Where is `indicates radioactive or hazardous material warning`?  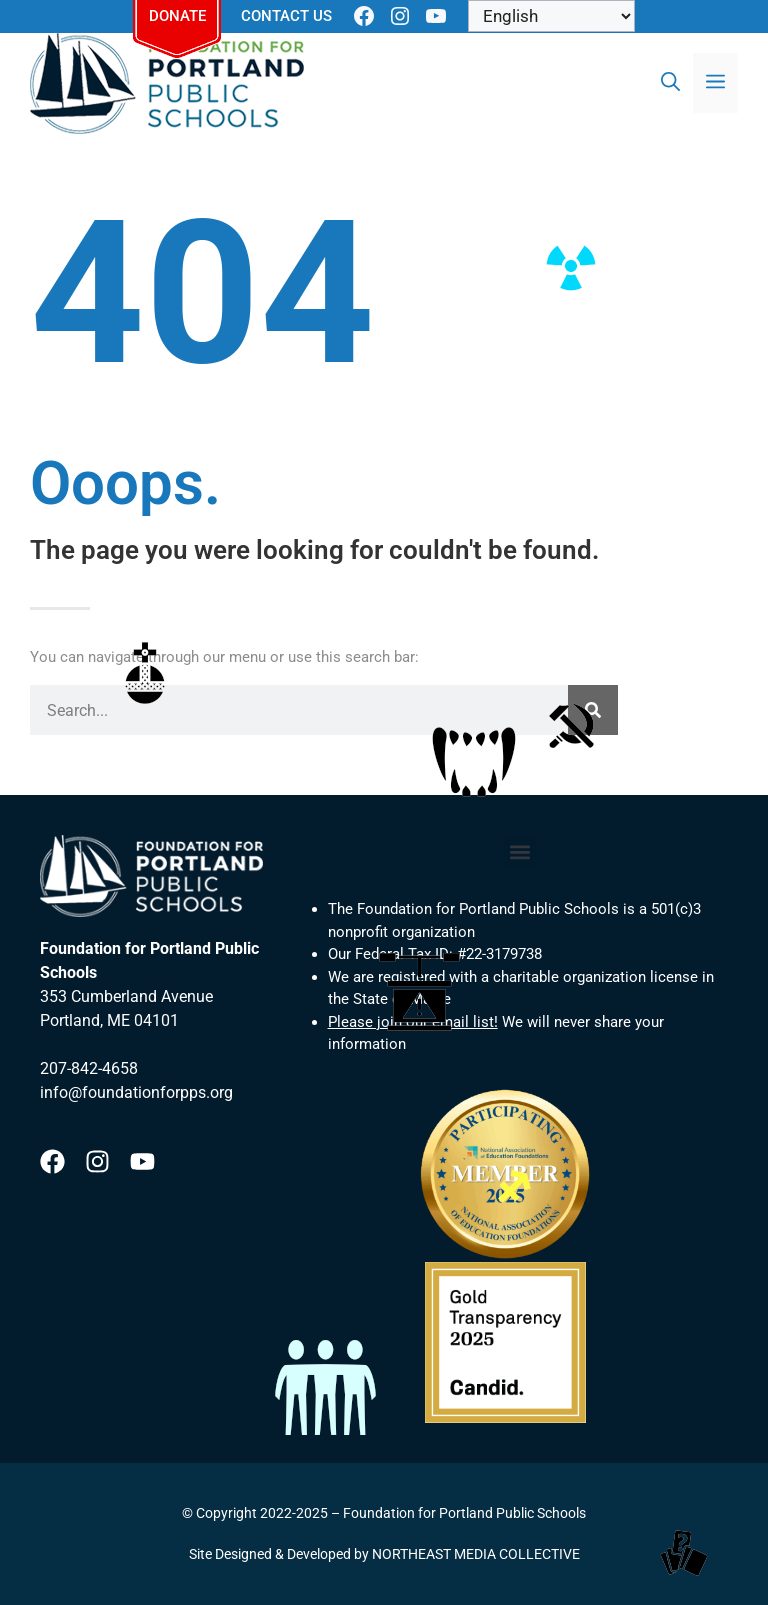
indicates radioactive or hazardous material warning is located at coordinates (571, 268).